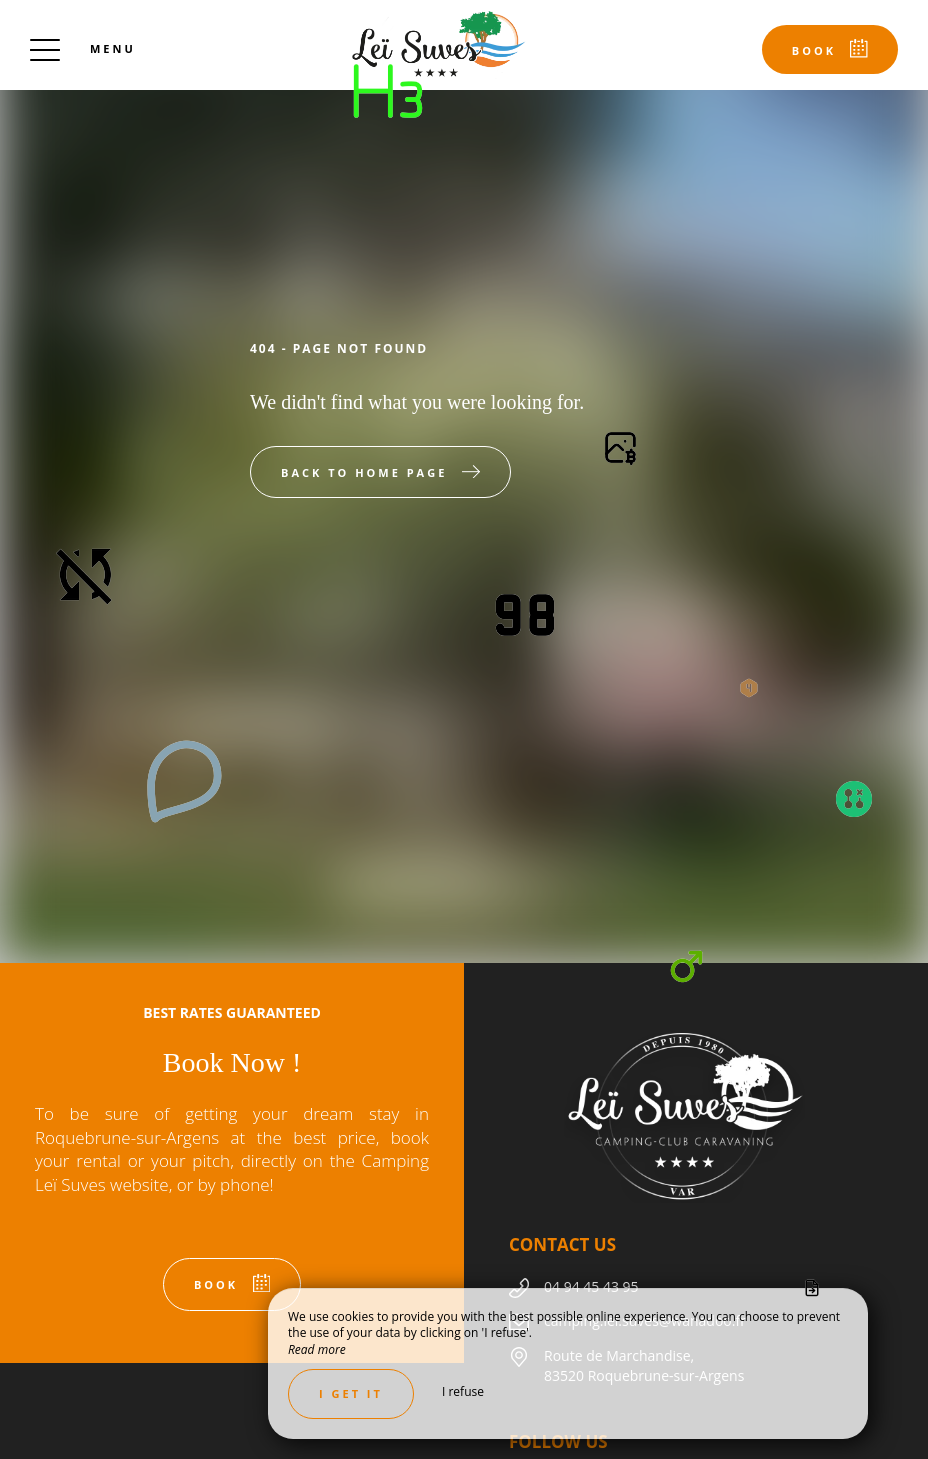  Describe the element at coordinates (85, 574) in the screenshot. I see `sync is currently disabled` at that location.